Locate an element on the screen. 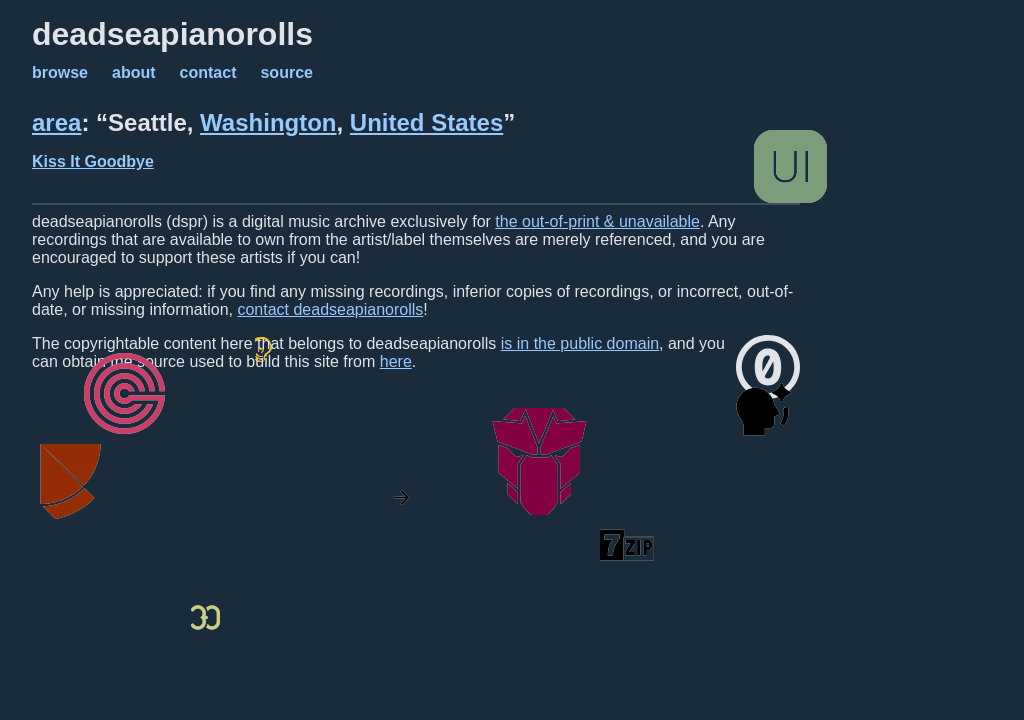 Image resolution: width=1024 pixels, height=720 pixels. open Poetry package manager is located at coordinates (70, 481).